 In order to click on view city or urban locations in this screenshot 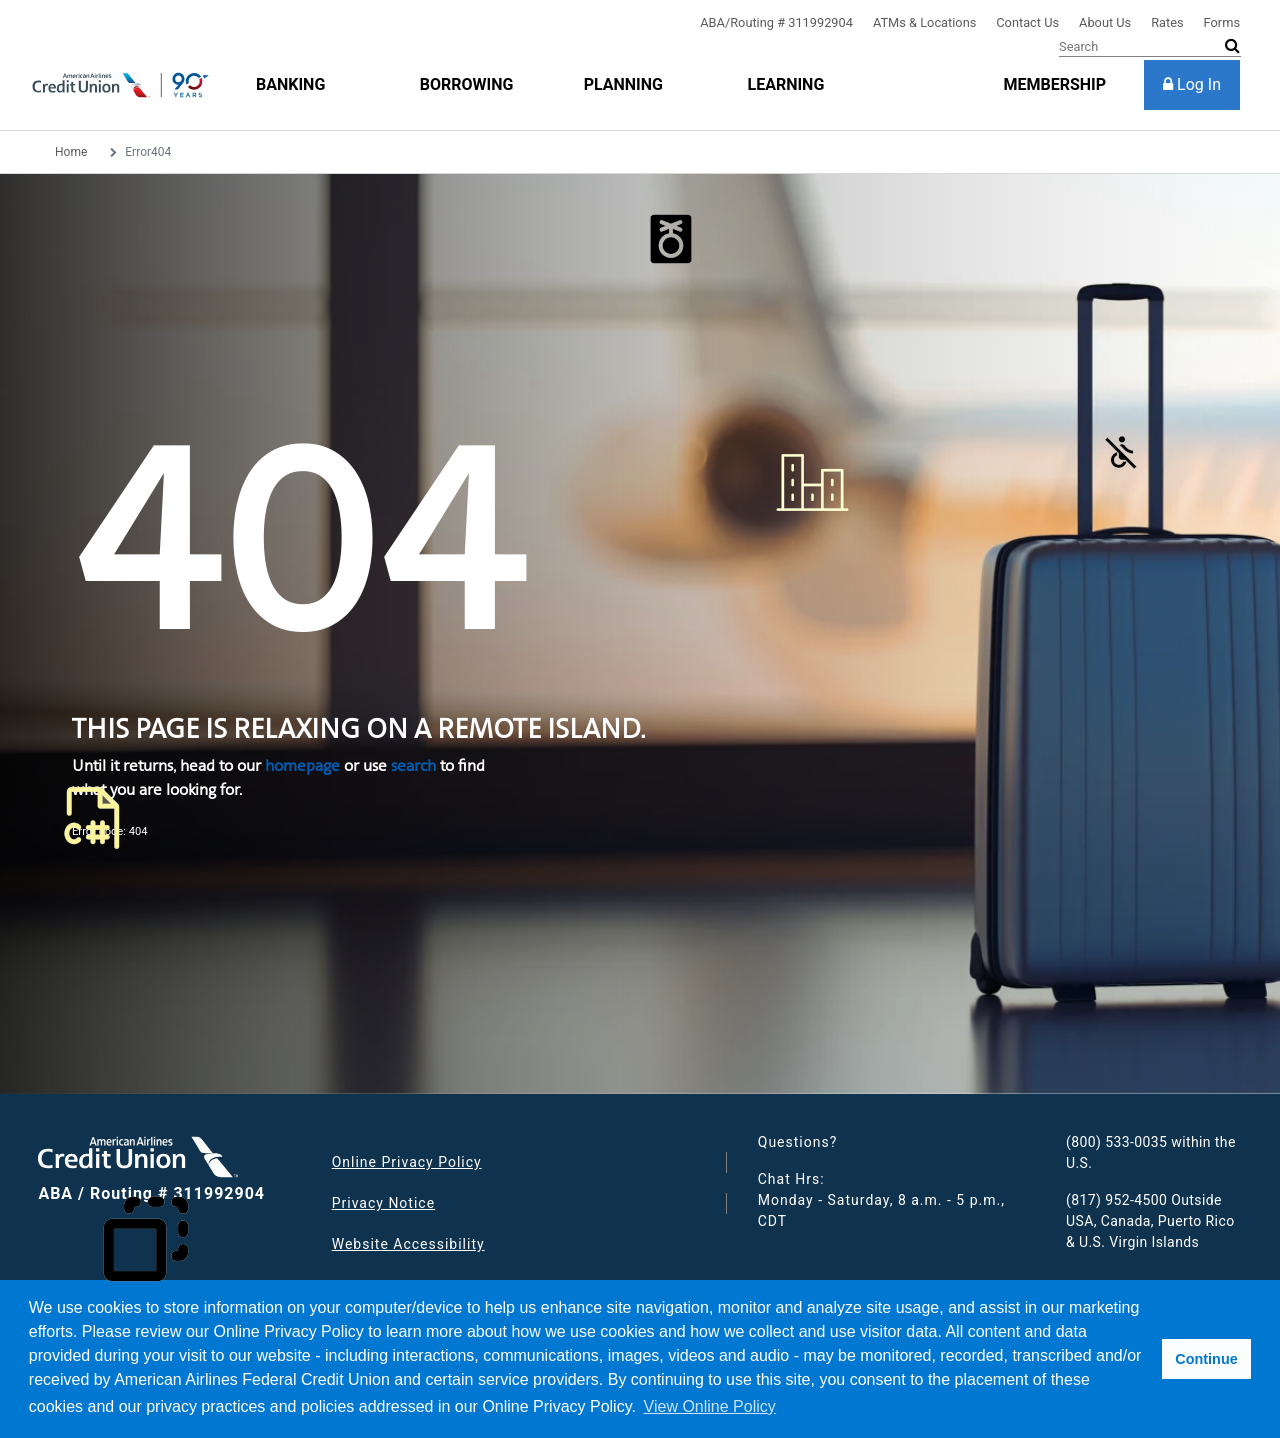, I will do `click(812, 482)`.